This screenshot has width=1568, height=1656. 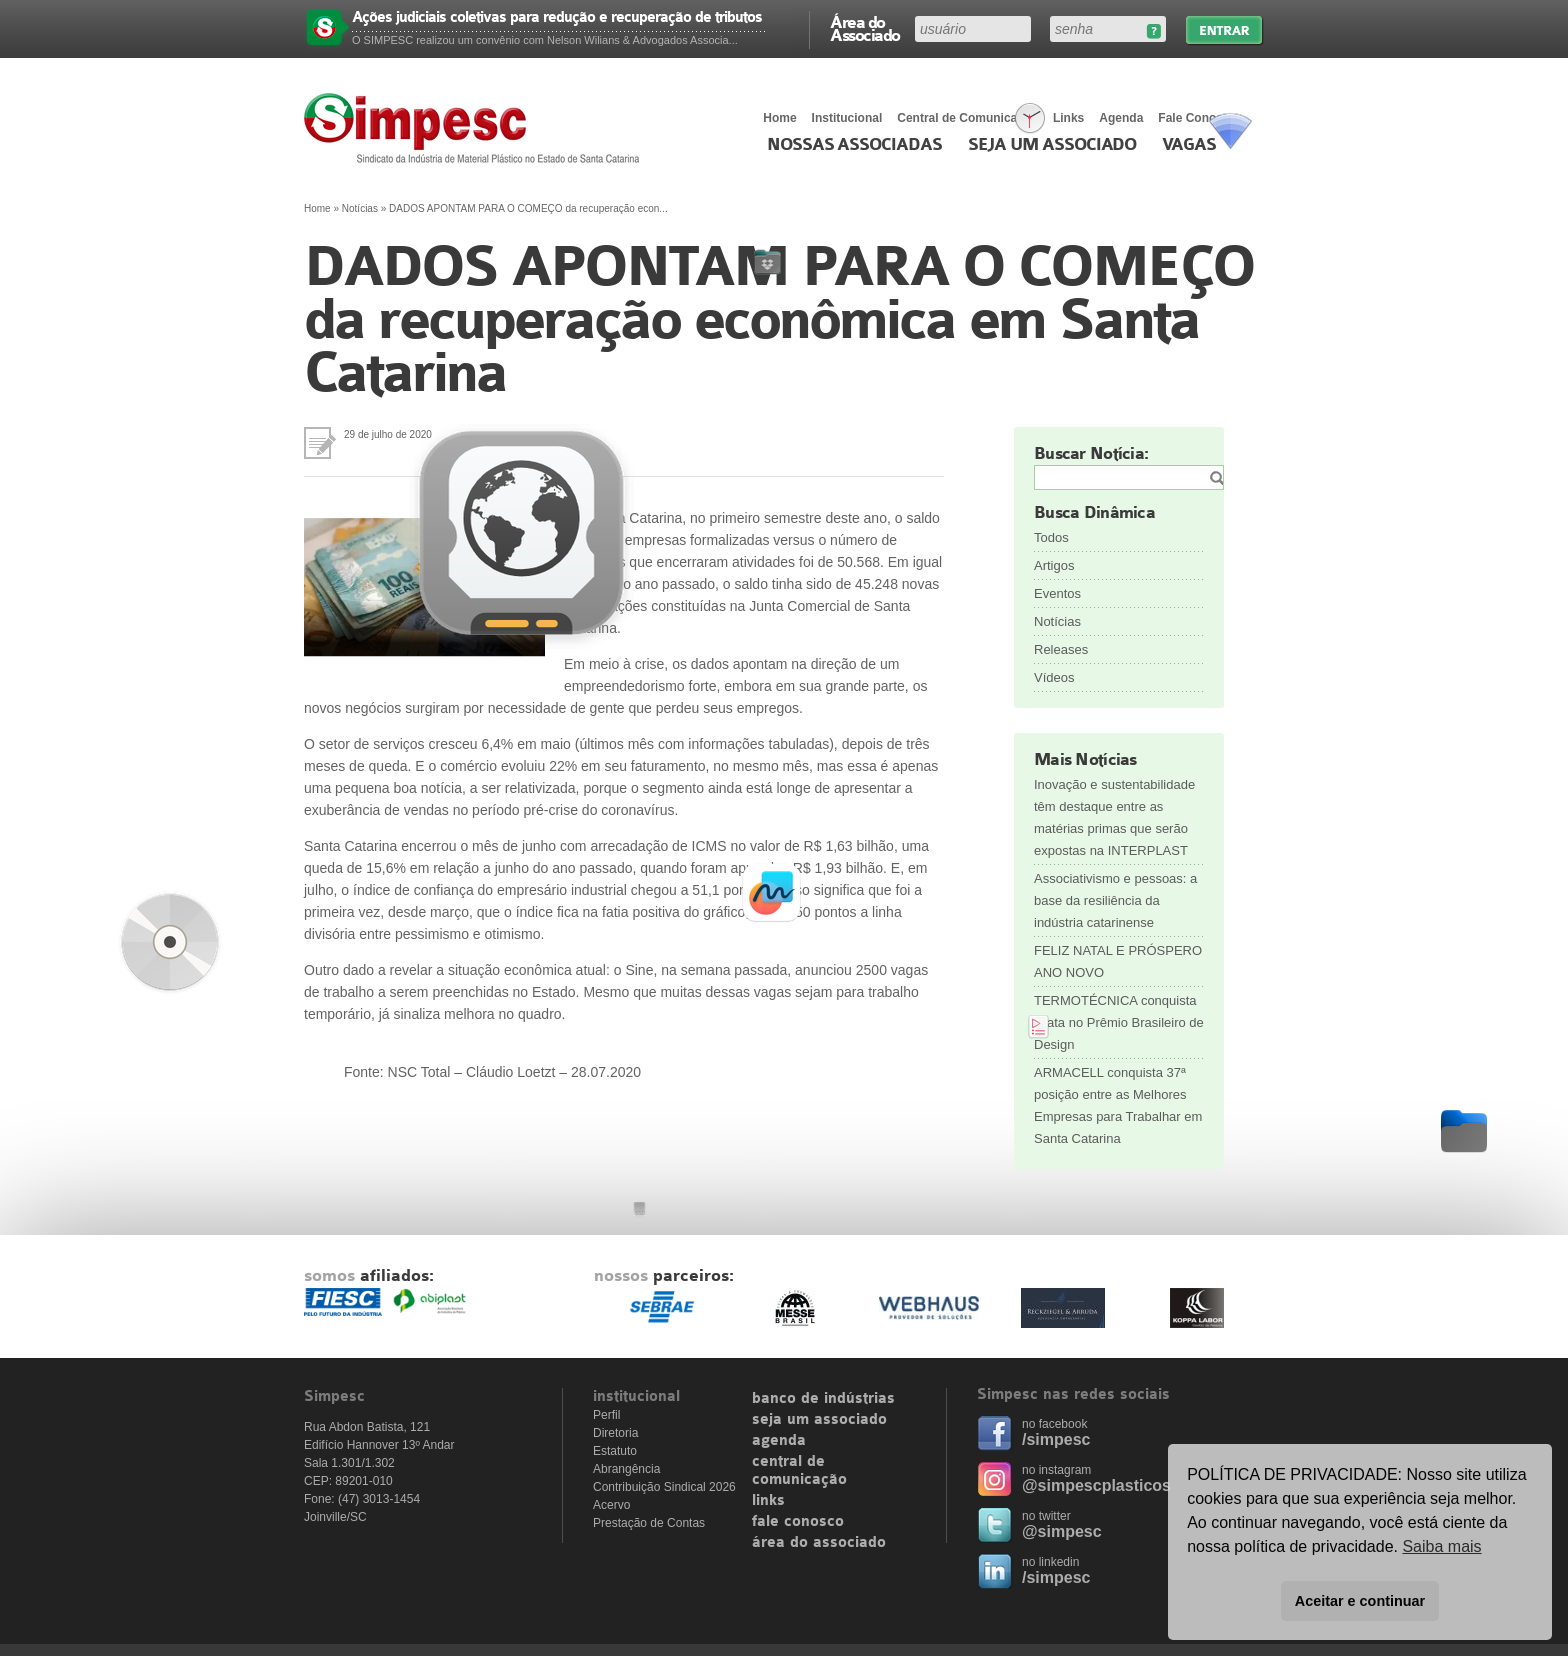 I want to click on open freeform app for collaborative brainstorming, so click(x=771, y=892).